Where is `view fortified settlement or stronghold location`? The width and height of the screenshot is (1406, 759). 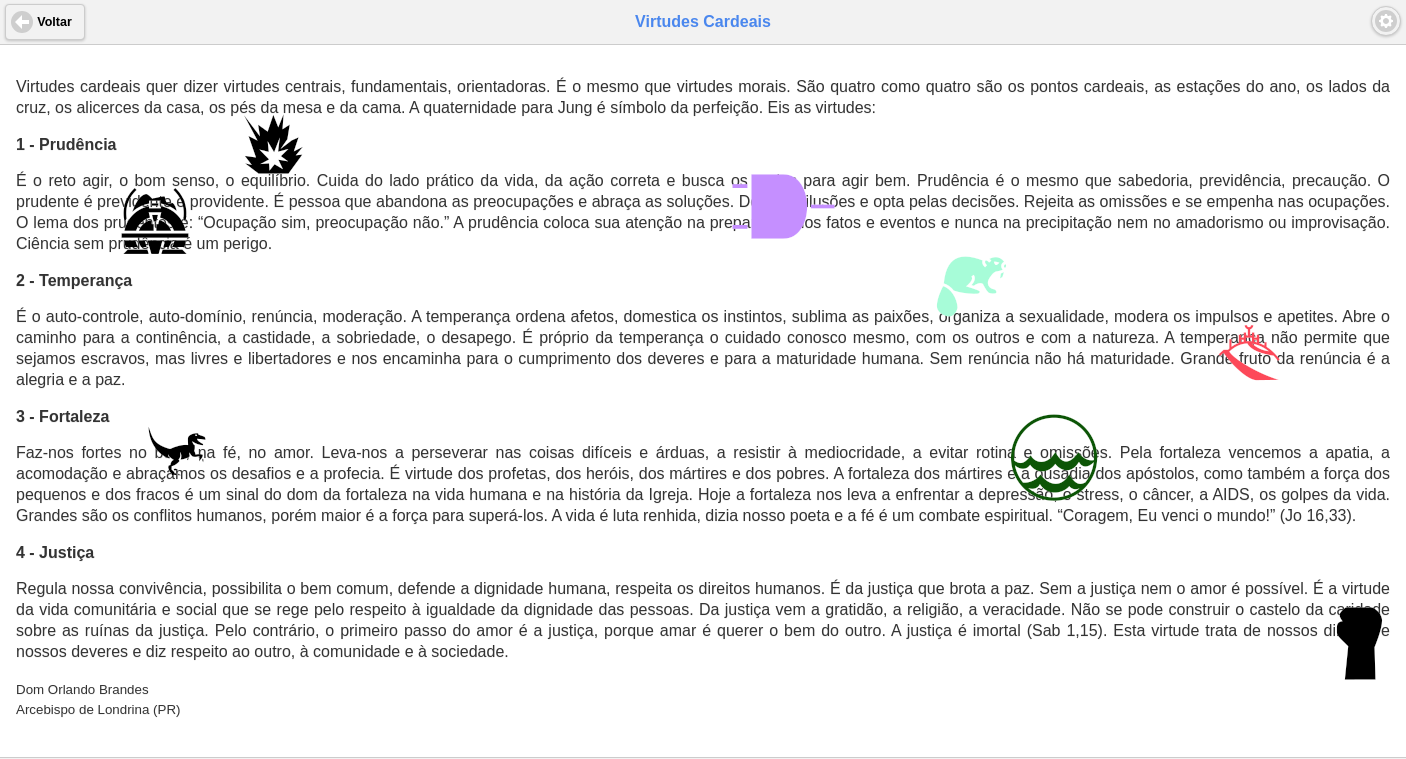 view fortified settlement or stronghold location is located at coordinates (1249, 351).